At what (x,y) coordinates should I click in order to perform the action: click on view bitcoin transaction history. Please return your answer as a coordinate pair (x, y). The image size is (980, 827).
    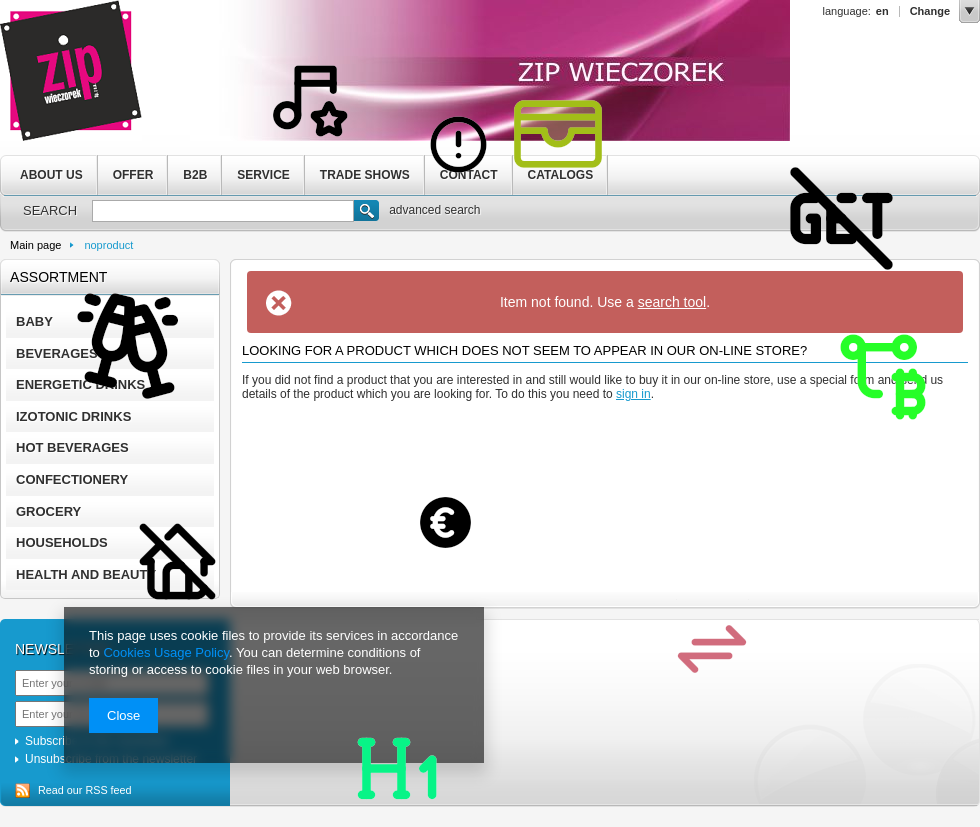
    Looking at the image, I should click on (883, 377).